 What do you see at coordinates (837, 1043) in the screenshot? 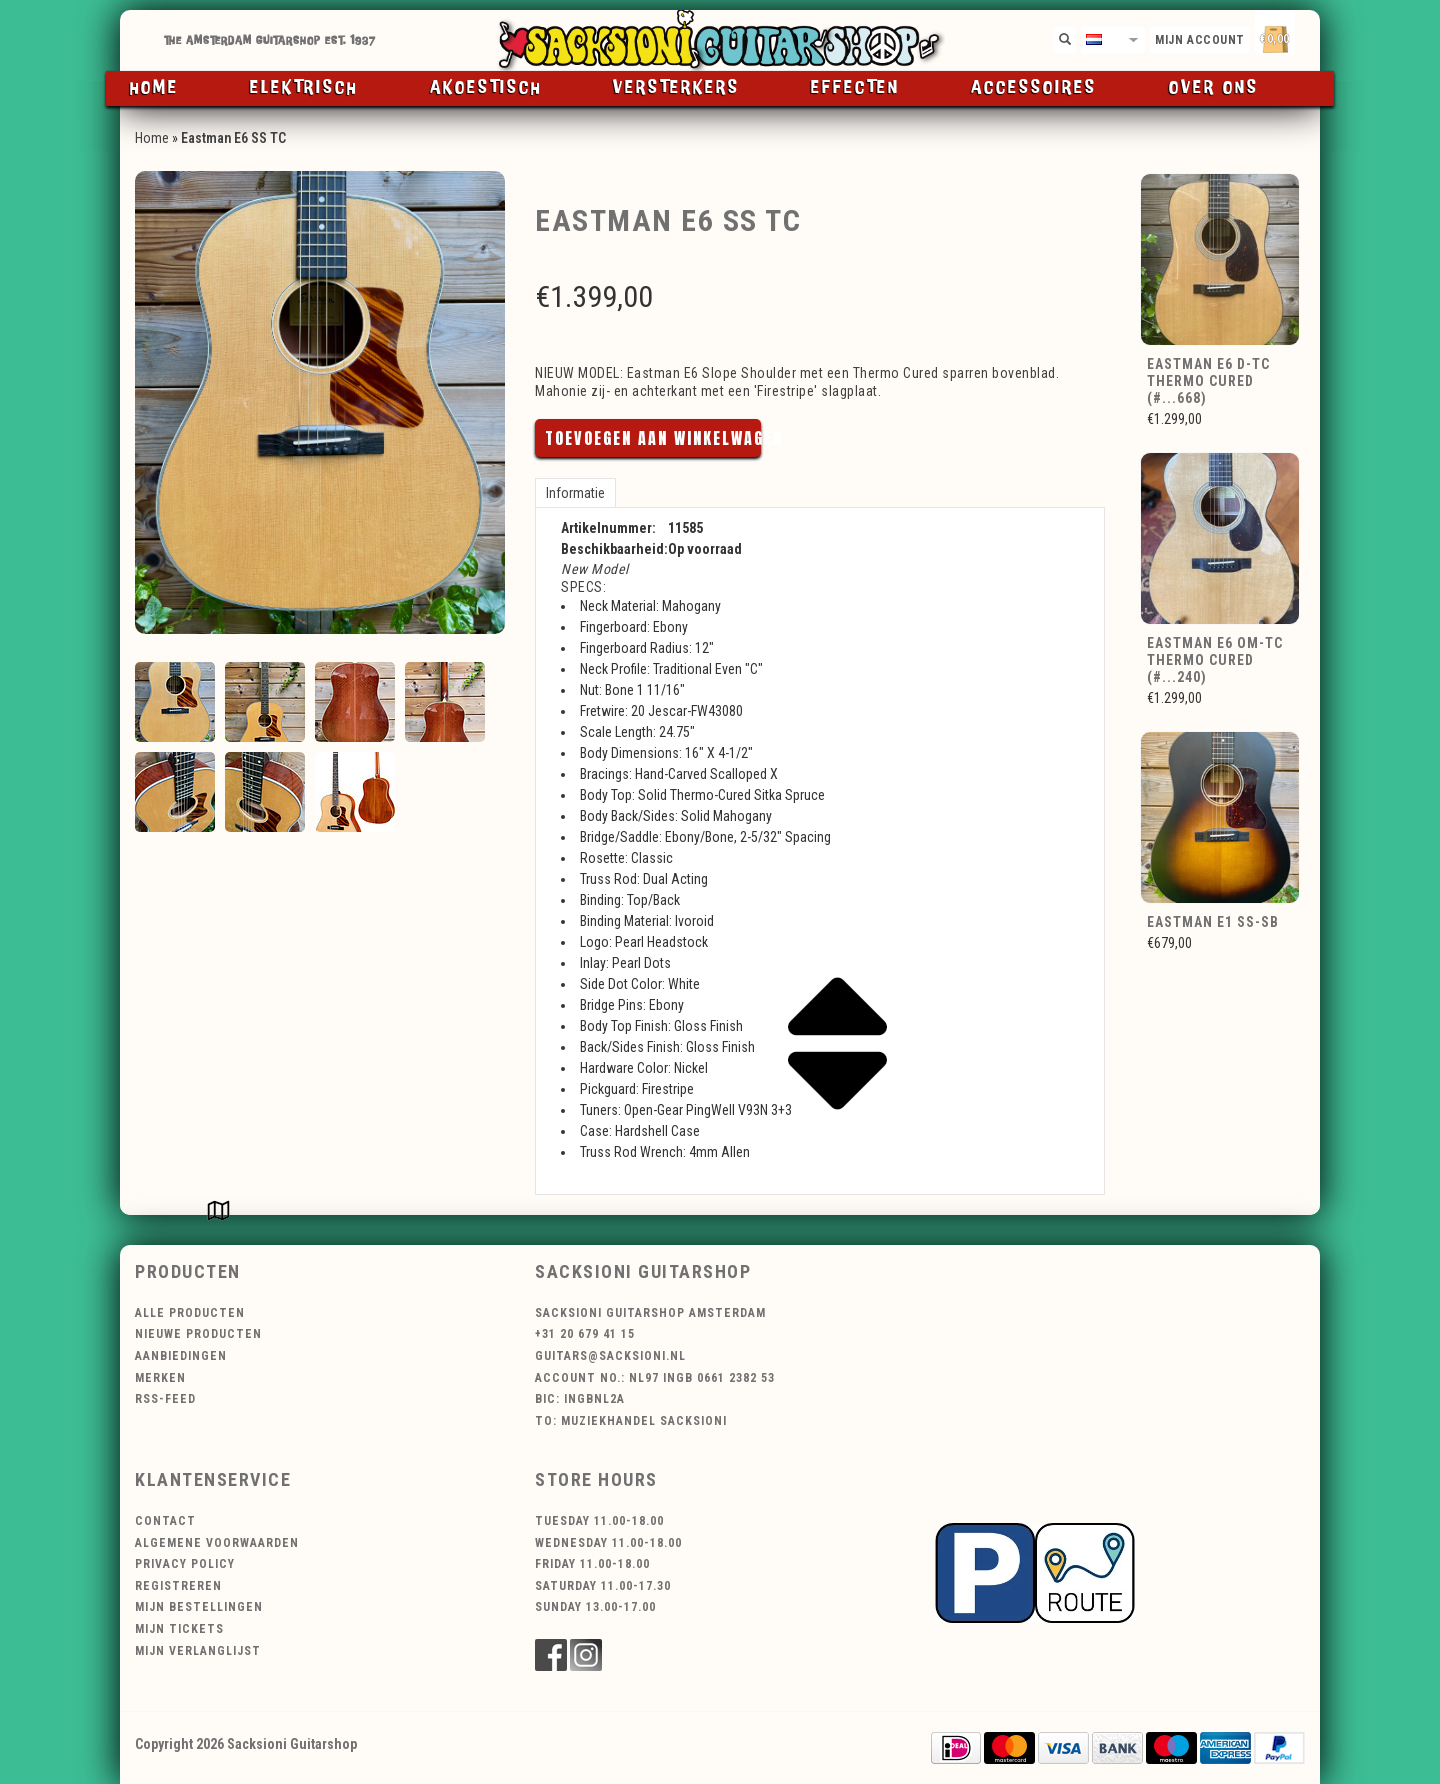
I see `sort items in a list` at bounding box center [837, 1043].